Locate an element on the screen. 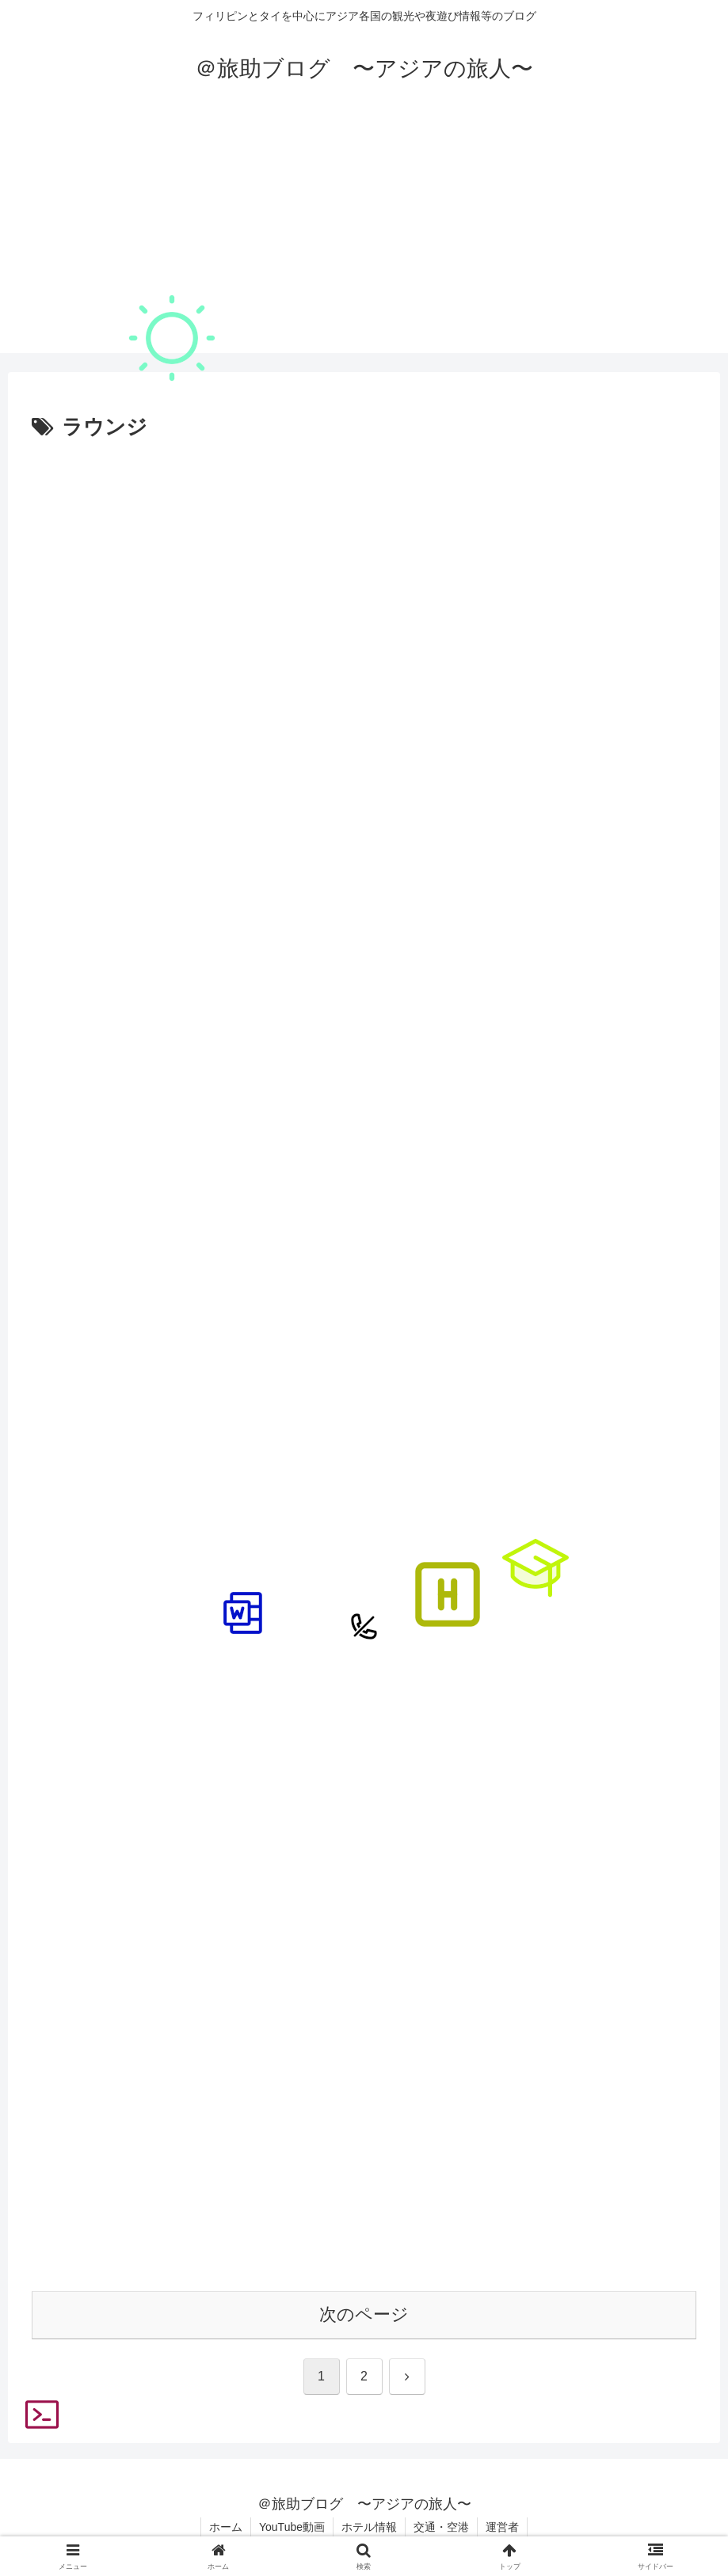  find nearby hospitals or medical facilities is located at coordinates (448, 1594).